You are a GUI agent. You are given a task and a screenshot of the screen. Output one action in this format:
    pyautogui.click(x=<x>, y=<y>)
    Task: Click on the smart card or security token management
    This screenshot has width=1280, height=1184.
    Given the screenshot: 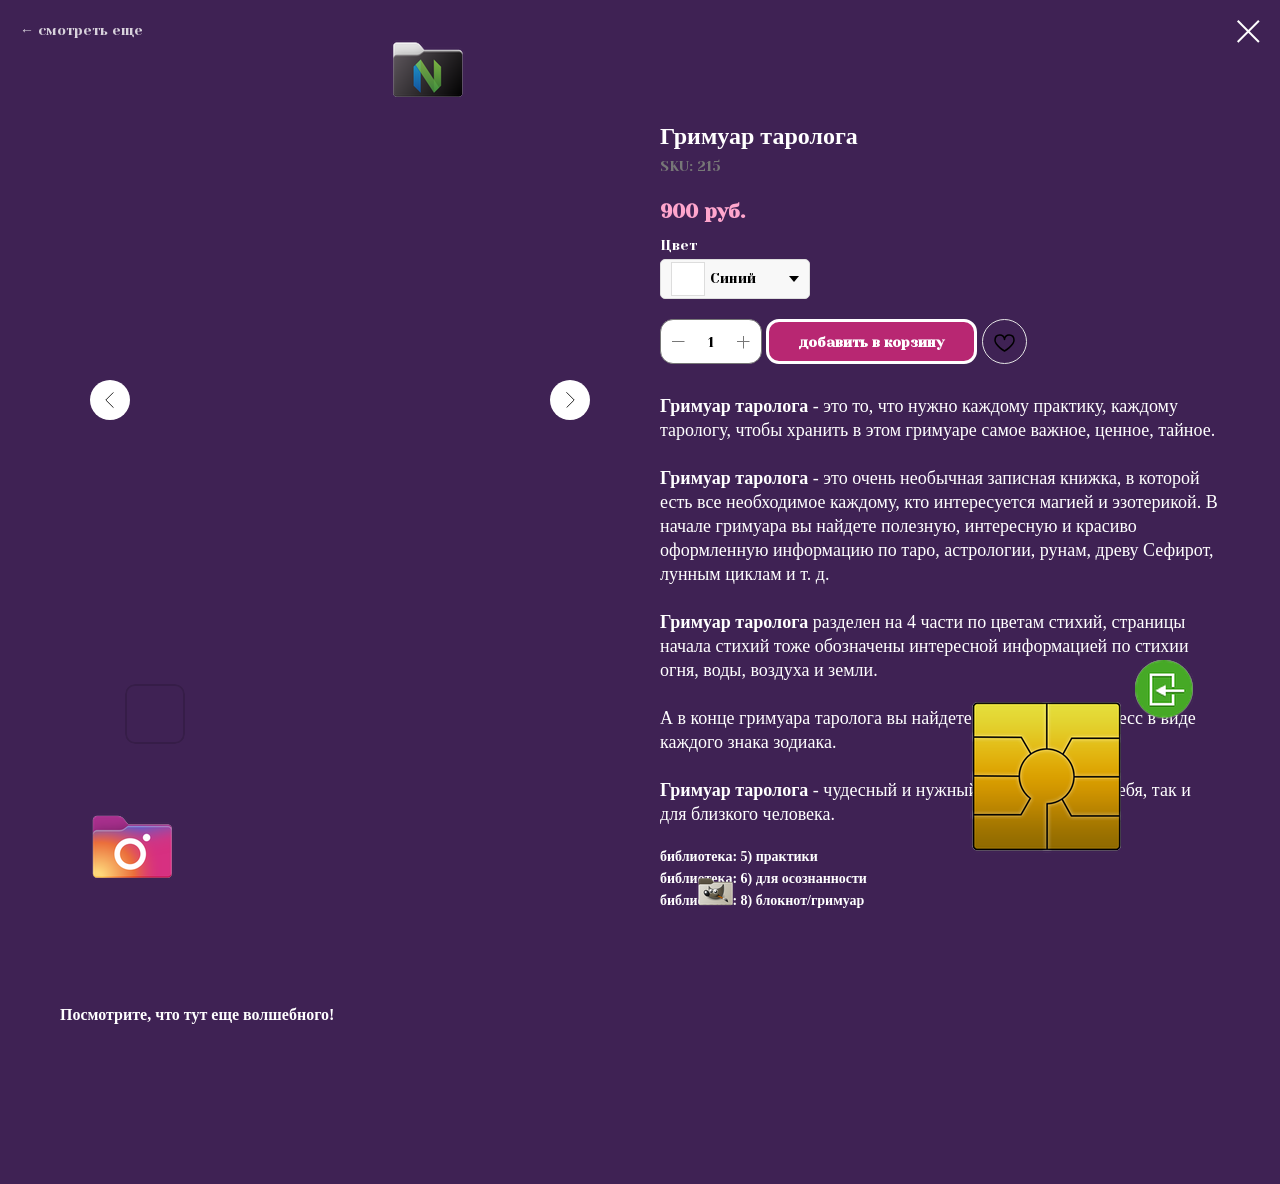 What is the action you would take?
    pyautogui.click(x=1046, y=776)
    